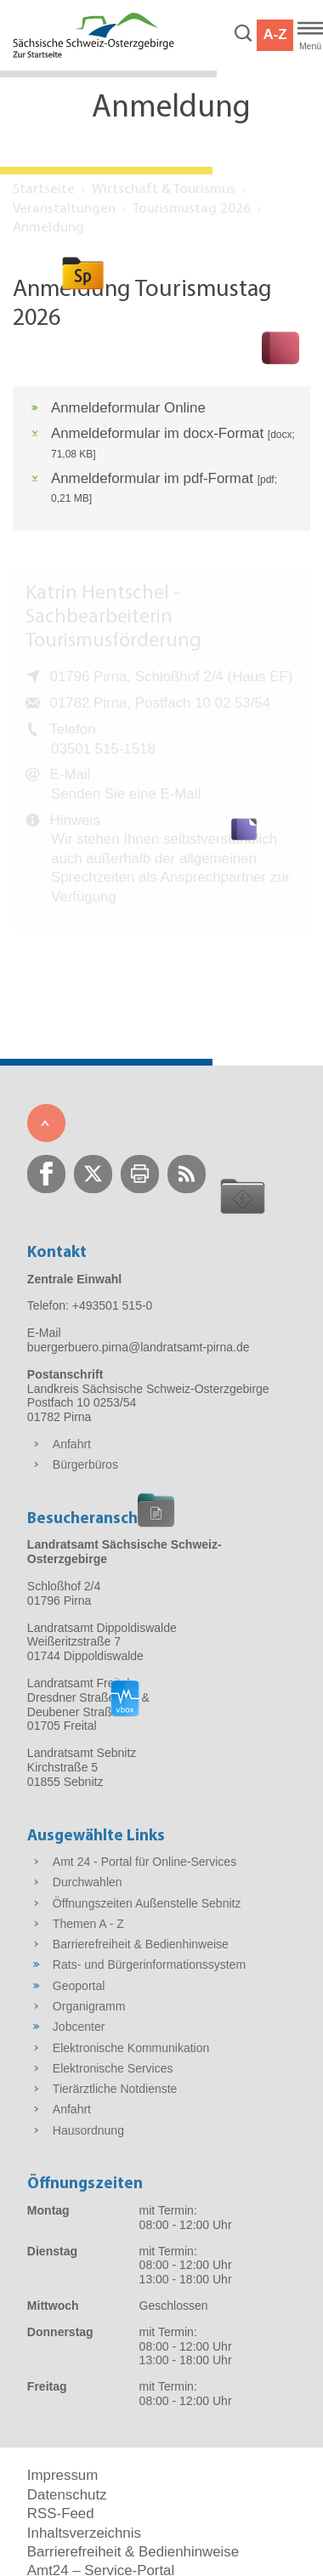 Image resolution: width=323 pixels, height=2576 pixels. Describe the element at coordinates (242, 1196) in the screenshot. I see `access public or shared folder` at that location.